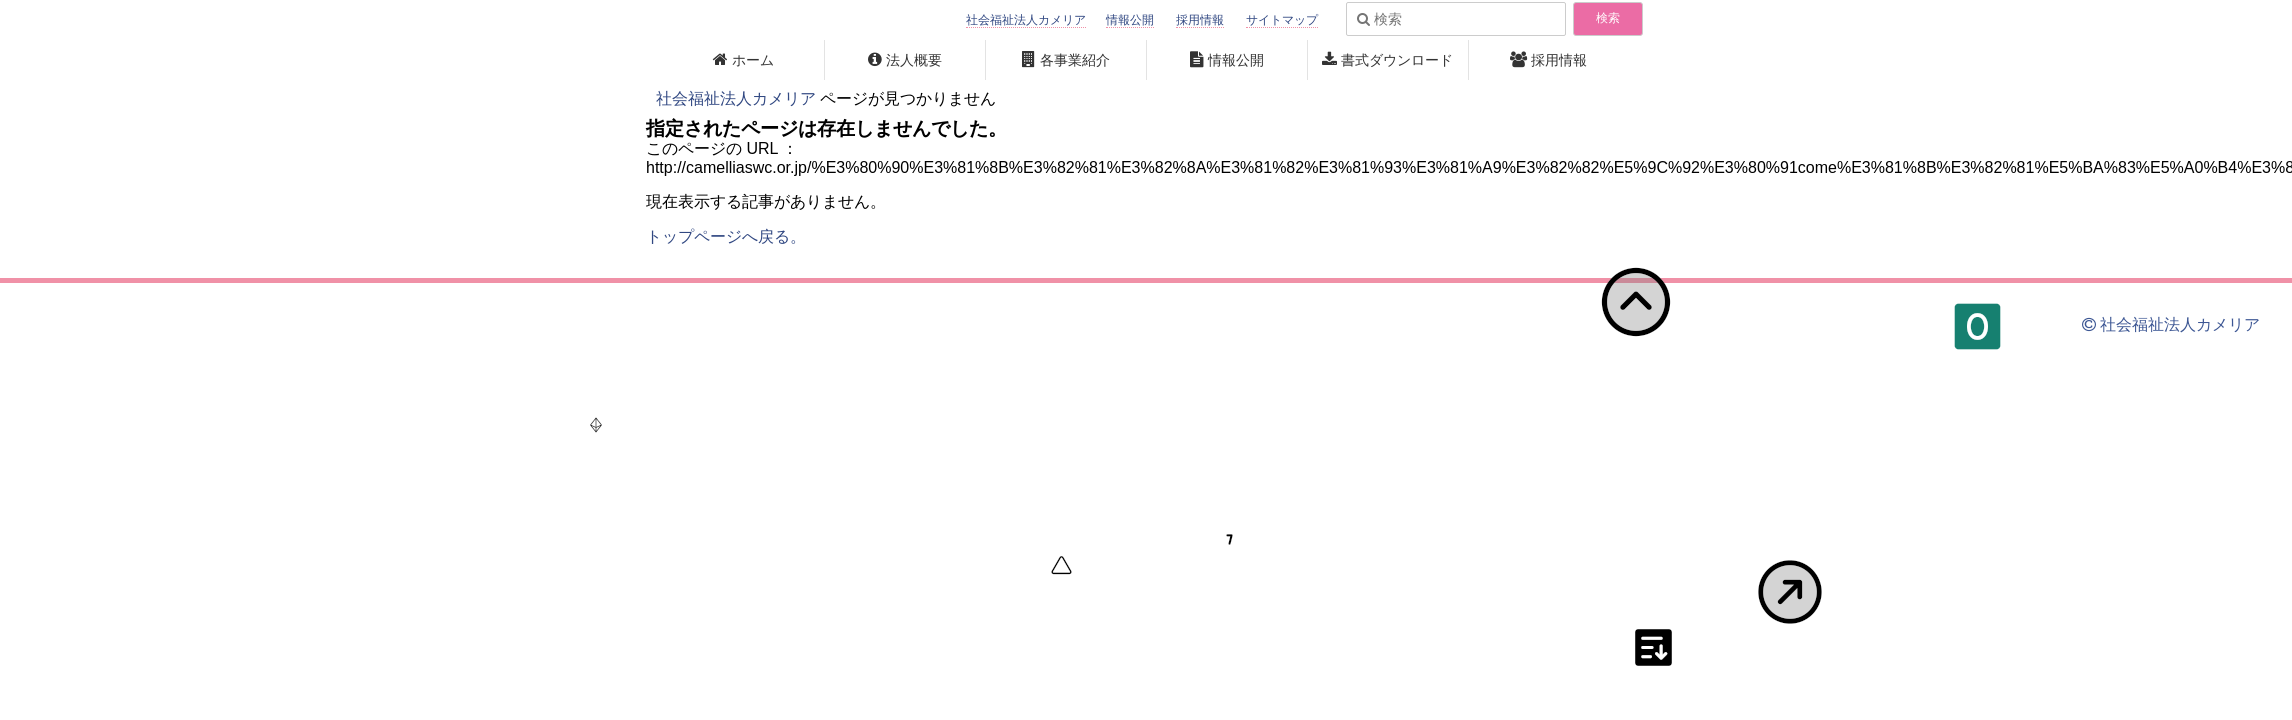  I want to click on open link in new tab or external window, so click(1790, 592).